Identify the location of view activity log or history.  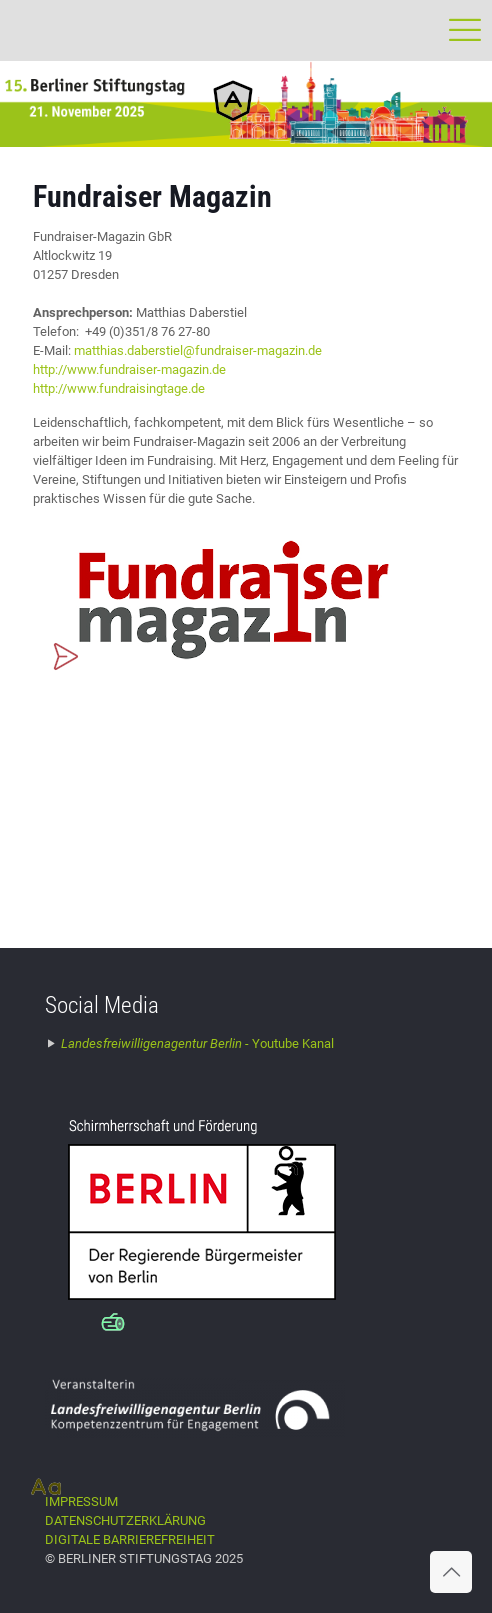
(113, 1323).